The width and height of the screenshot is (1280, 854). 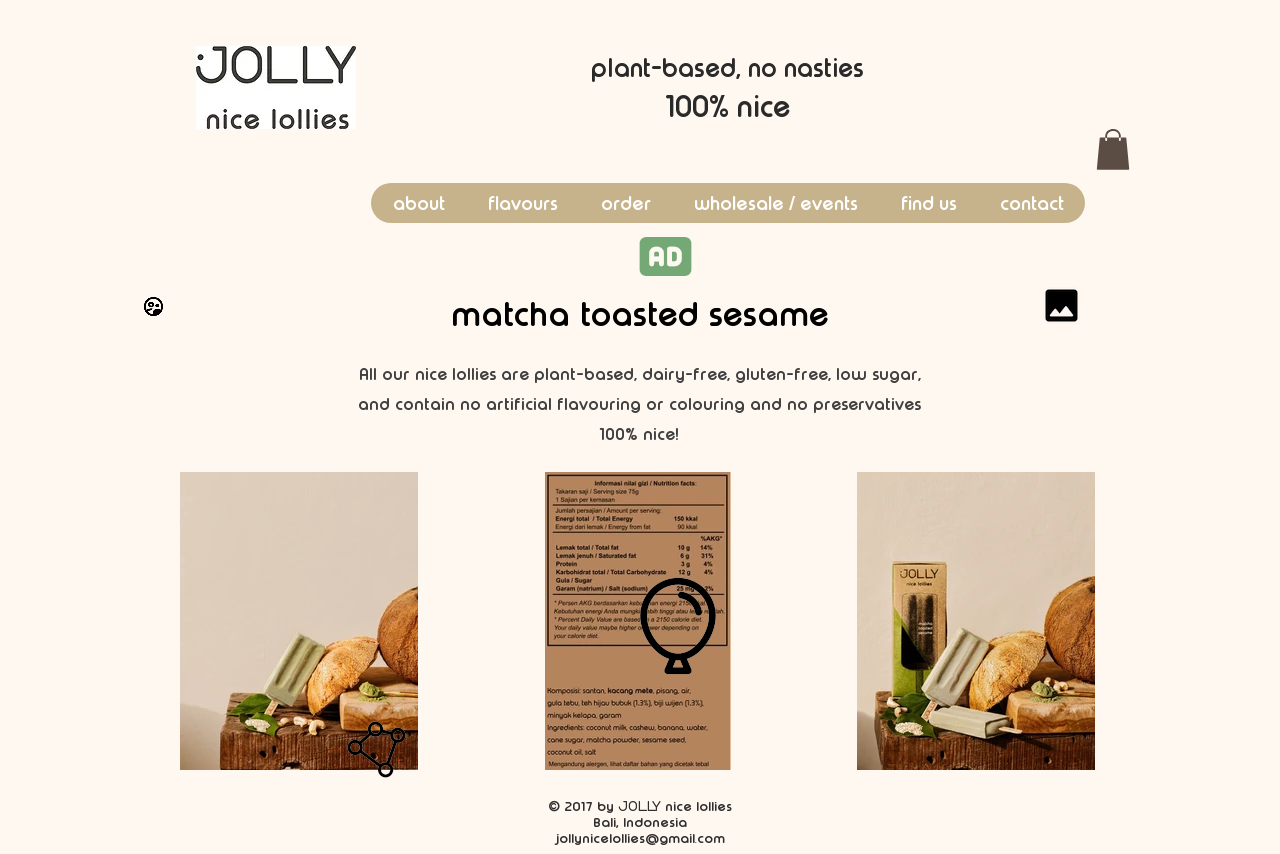 What do you see at coordinates (377, 749) in the screenshot?
I see `access polygon or shape drawing tool` at bounding box center [377, 749].